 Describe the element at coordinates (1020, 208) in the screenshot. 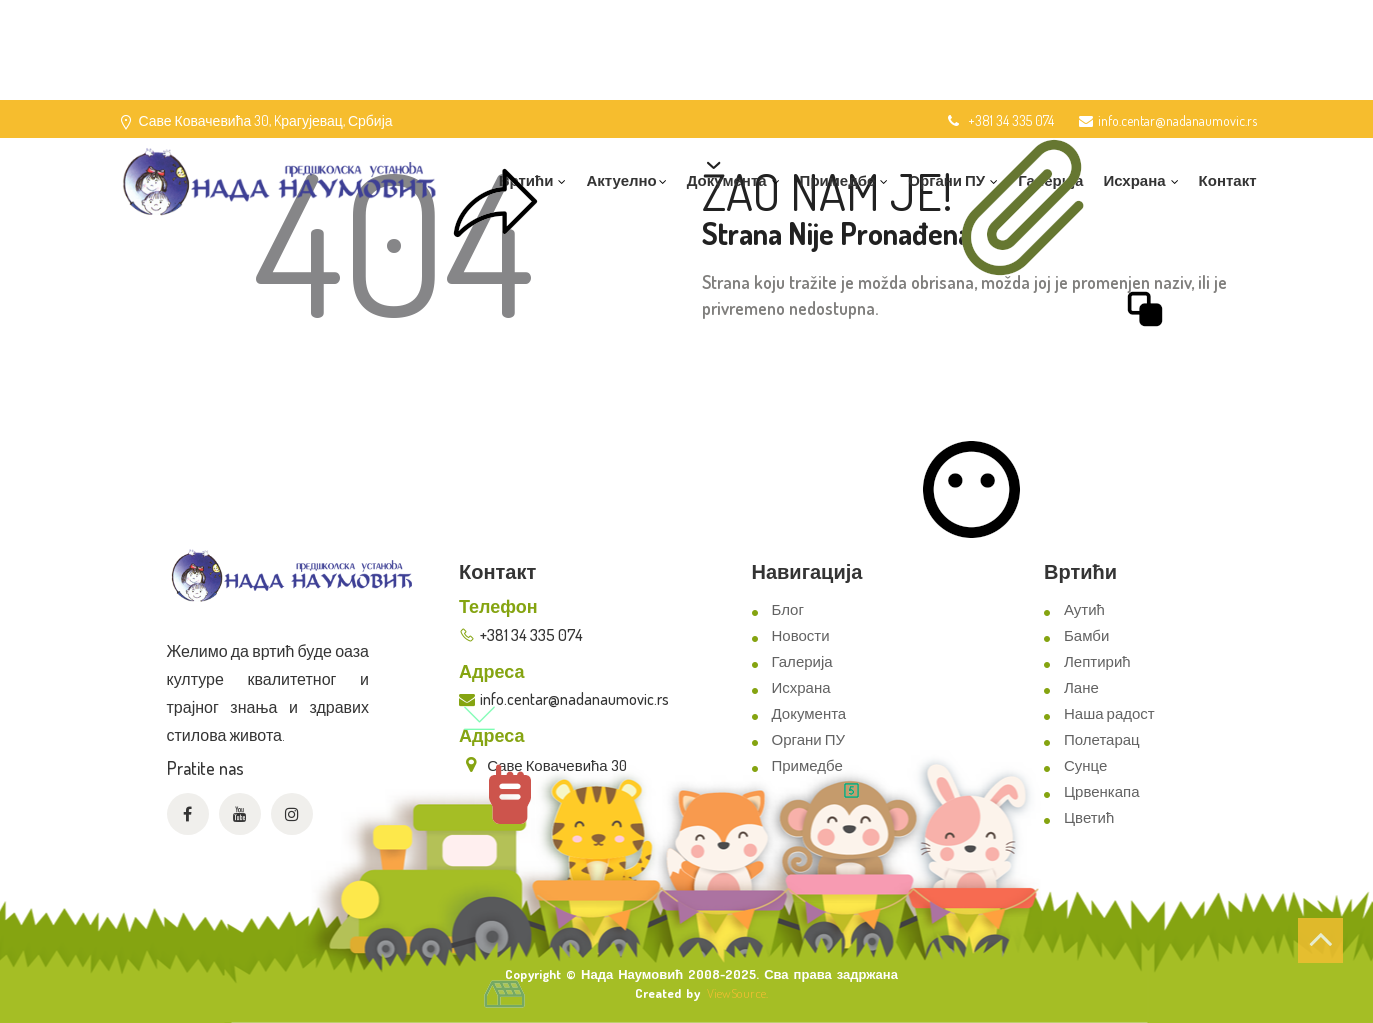

I see `attach a file to your message` at that location.